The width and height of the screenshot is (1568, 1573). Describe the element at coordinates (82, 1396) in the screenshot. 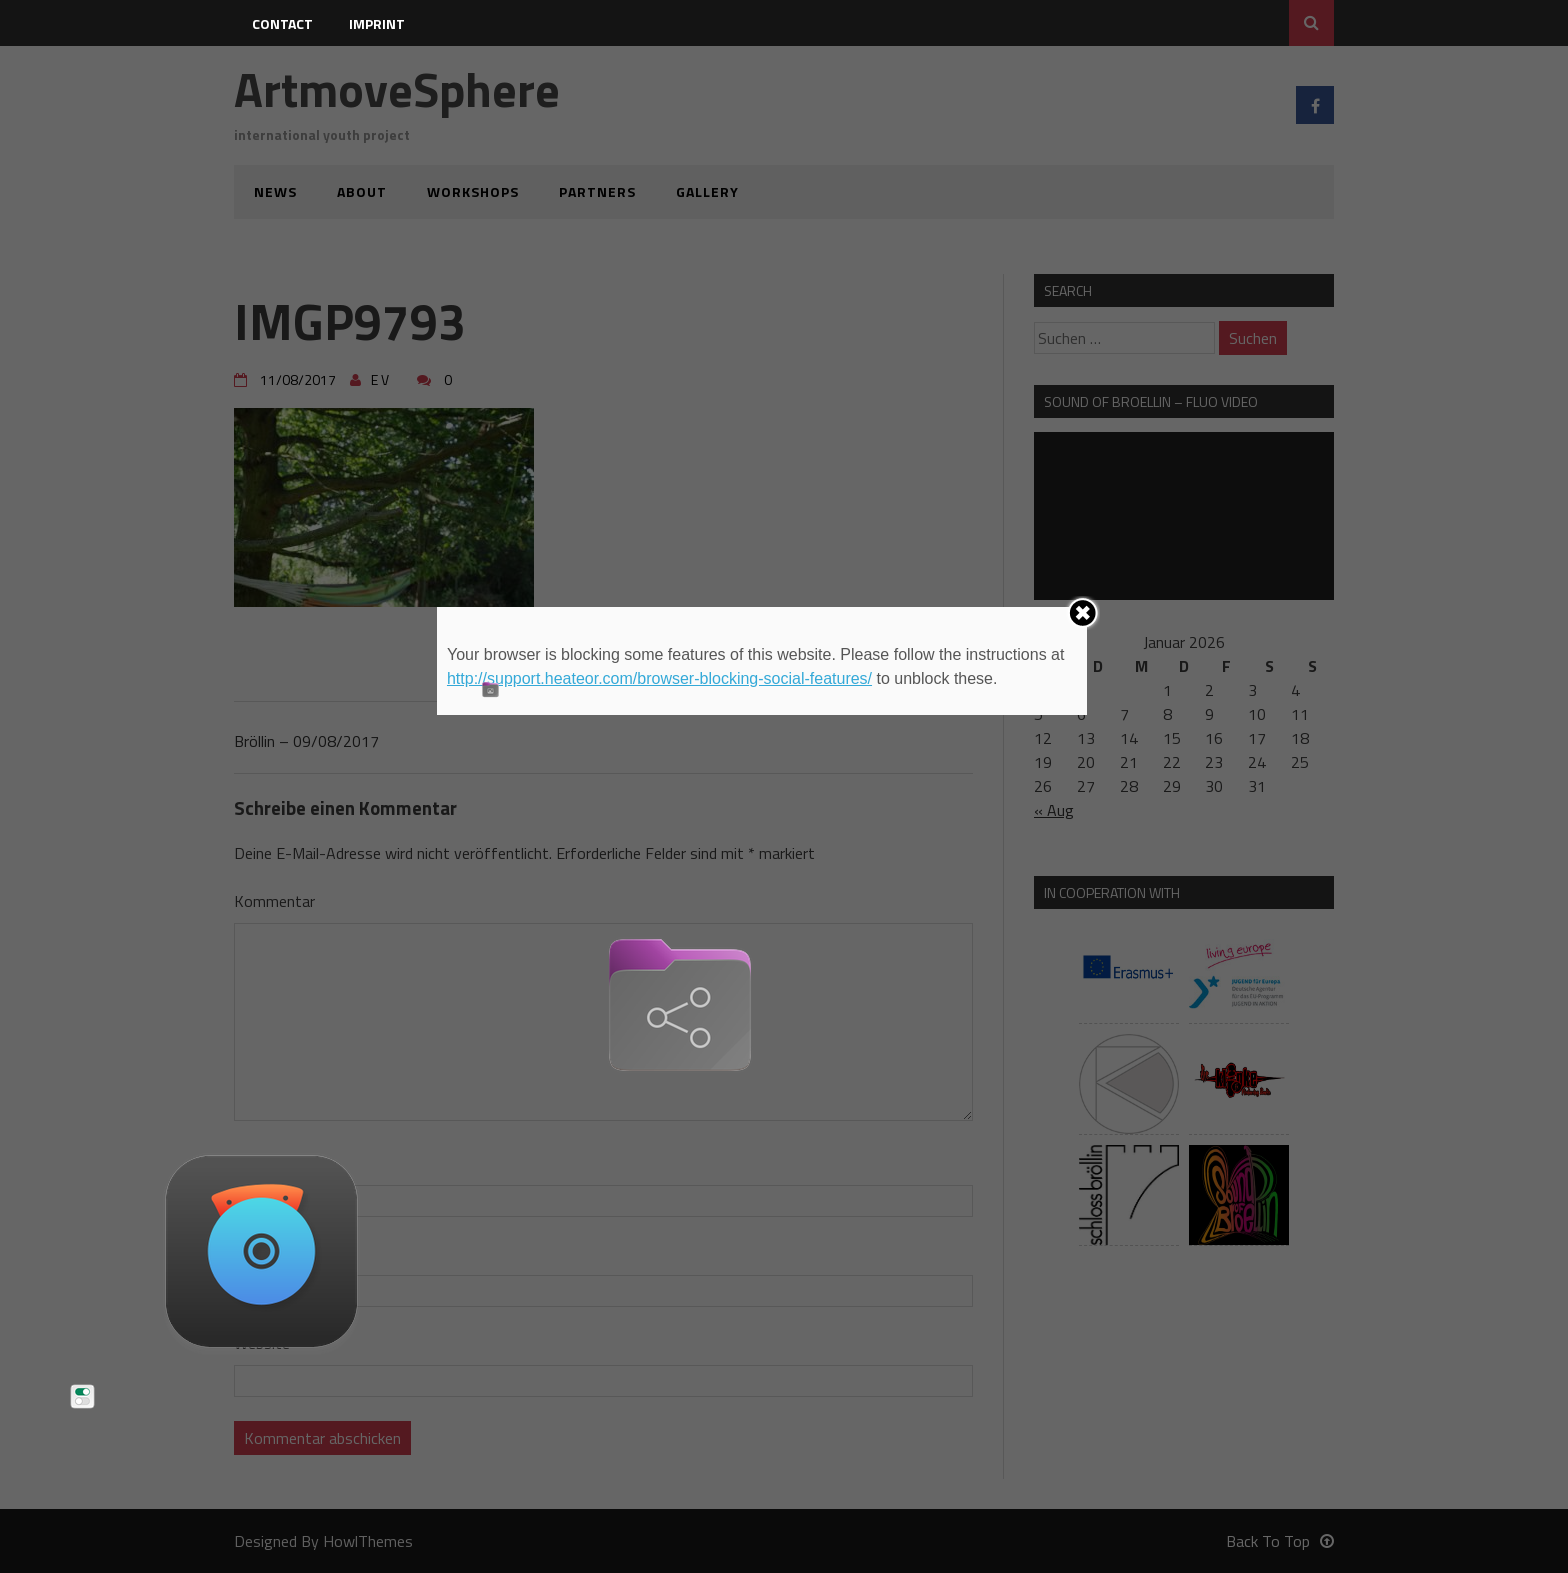

I see `open system tweaks or settings customization` at that location.